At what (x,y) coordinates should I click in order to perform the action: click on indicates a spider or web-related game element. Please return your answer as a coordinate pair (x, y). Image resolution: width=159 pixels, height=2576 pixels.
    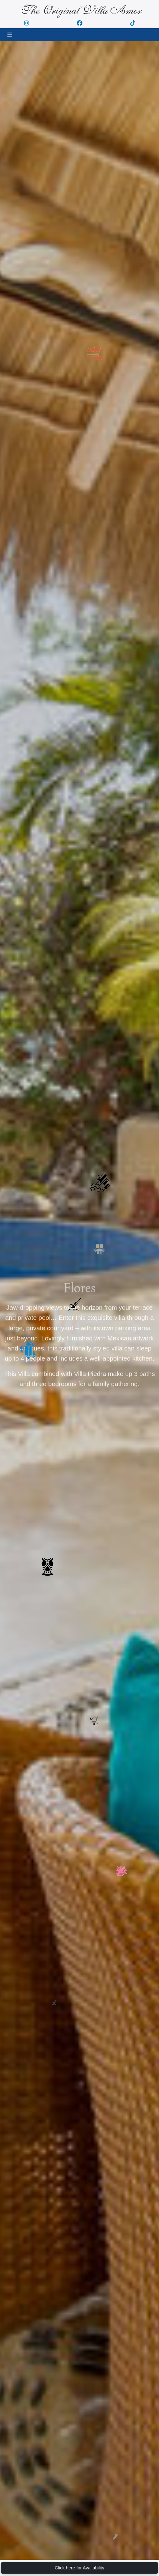
    Looking at the image, I should click on (122, 1871).